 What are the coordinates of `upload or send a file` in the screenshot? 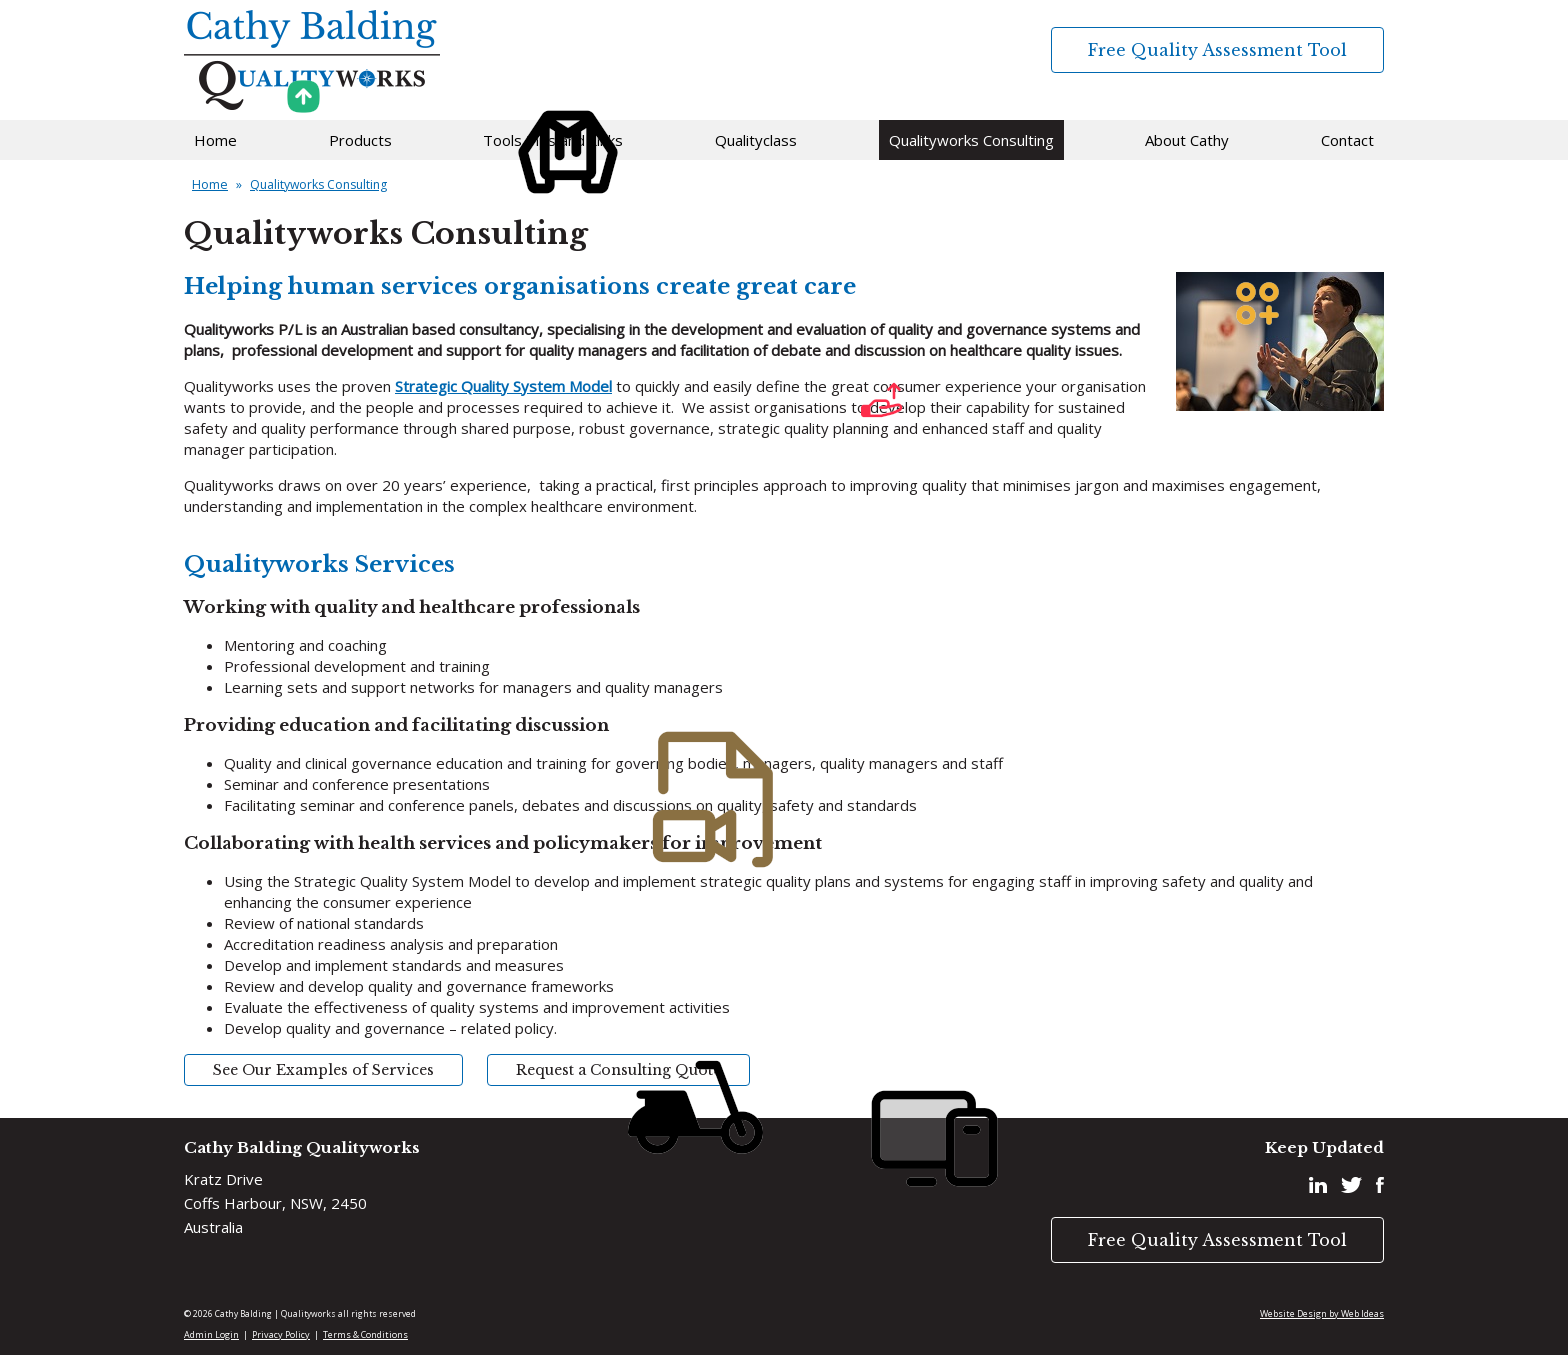 It's located at (883, 402).